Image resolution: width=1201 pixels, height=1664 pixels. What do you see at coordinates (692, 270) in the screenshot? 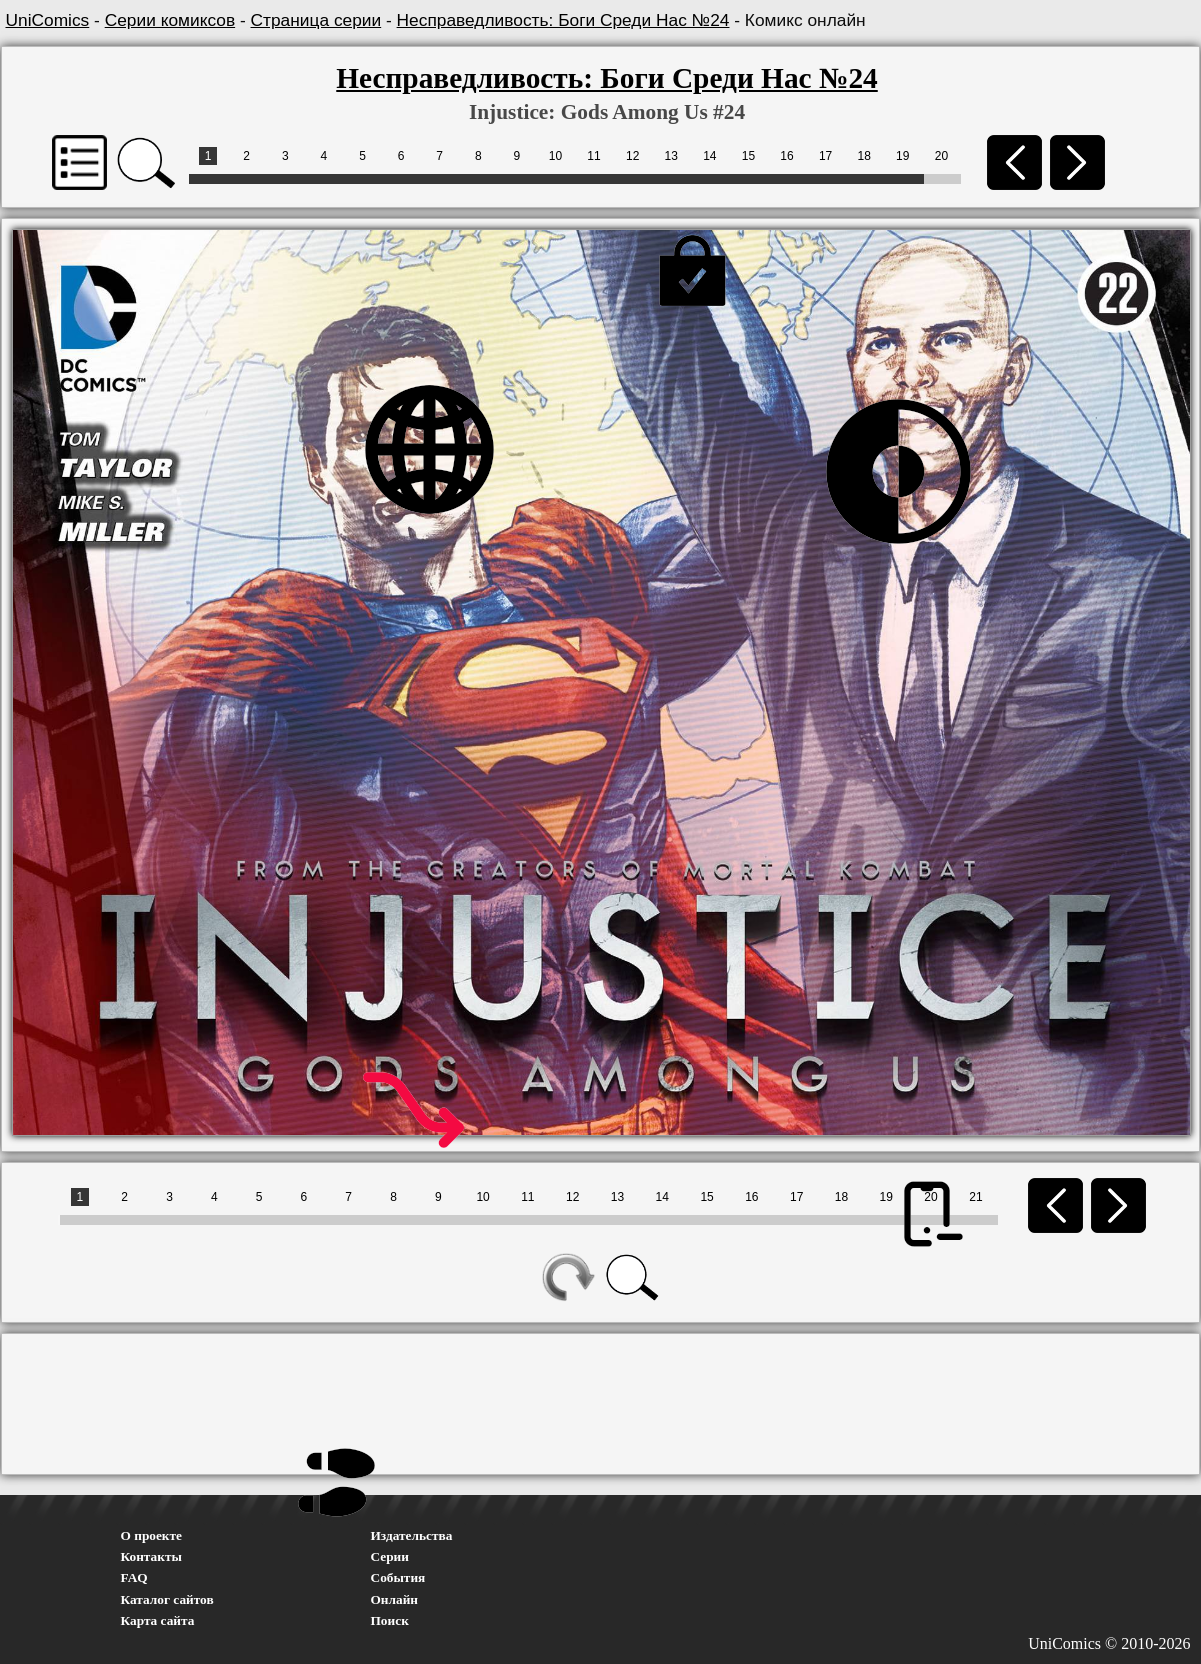
I see `order confirmed or purchase complete` at bounding box center [692, 270].